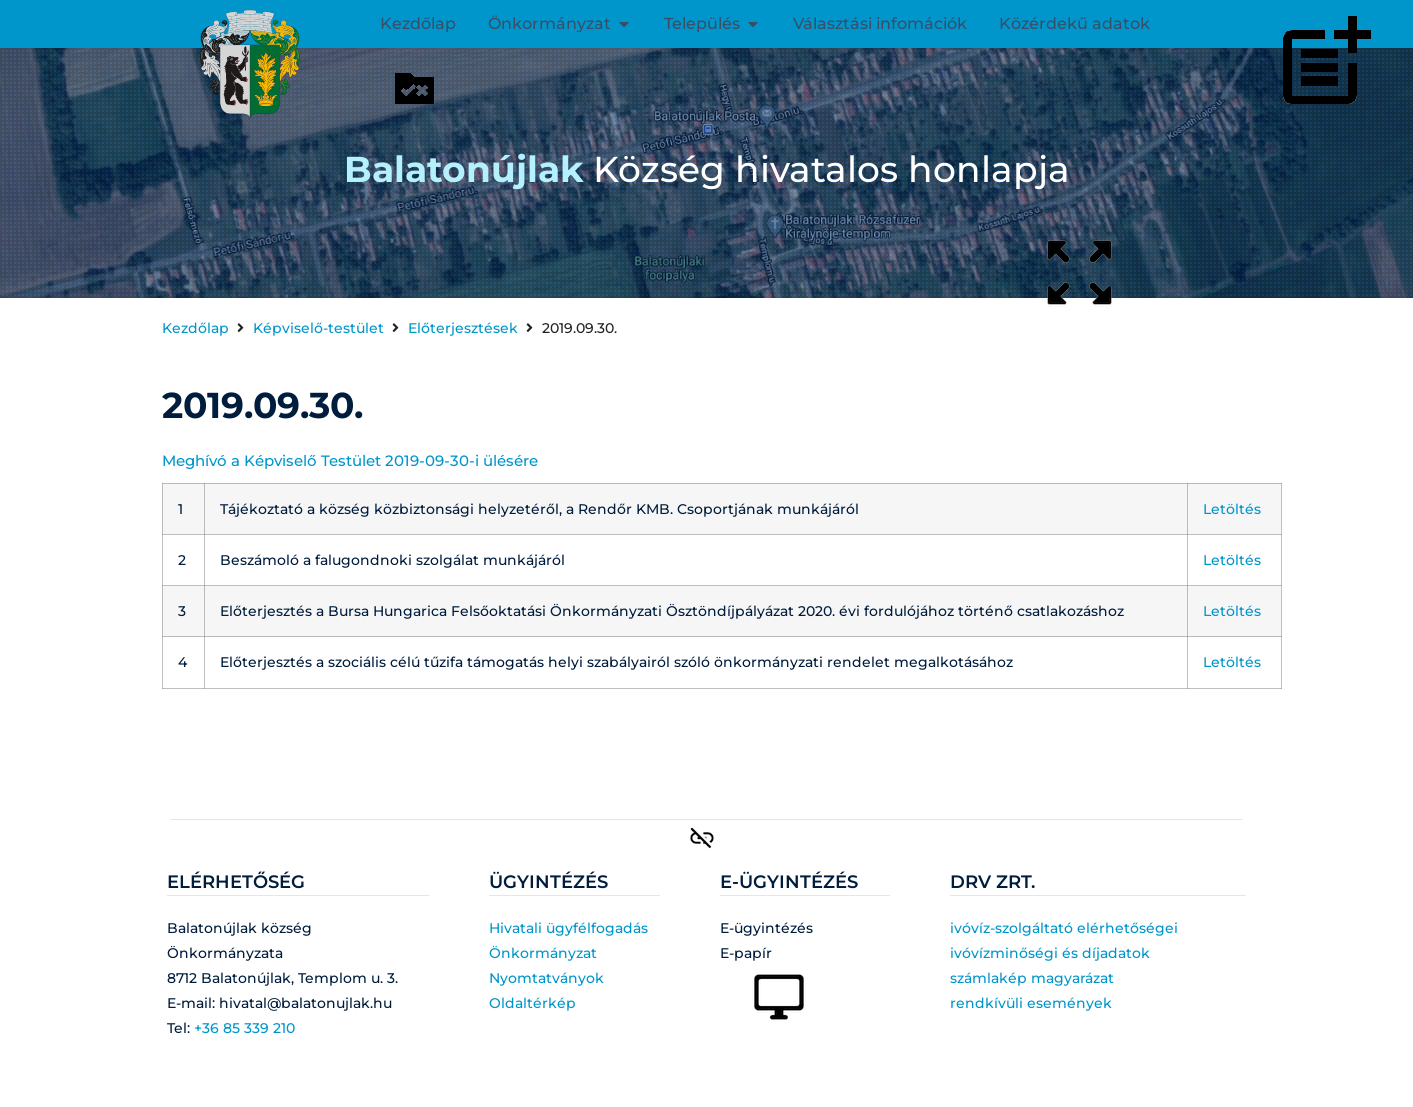 The height and width of the screenshot is (1107, 1413). Describe the element at coordinates (779, 997) in the screenshot. I see `switch to desktop view` at that location.